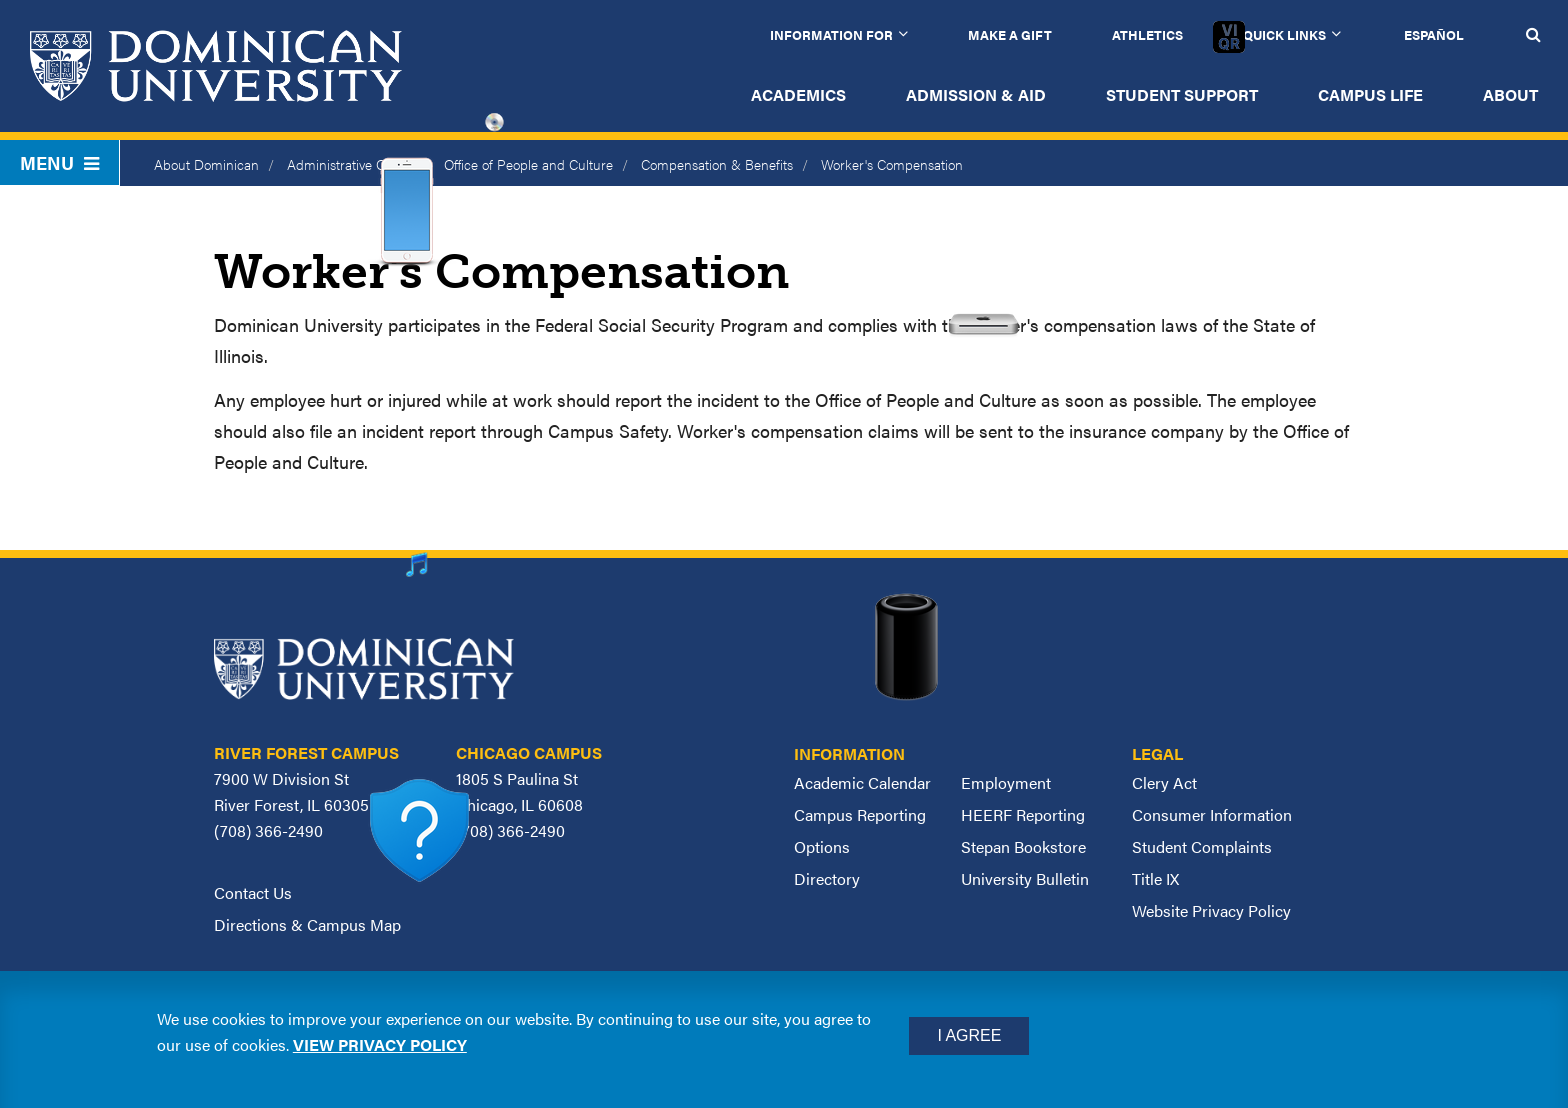 The height and width of the screenshot is (1108, 1568). Describe the element at coordinates (1229, 37) in the screenshot. I see `switch to Vietnamese VIQR input method` at that location.